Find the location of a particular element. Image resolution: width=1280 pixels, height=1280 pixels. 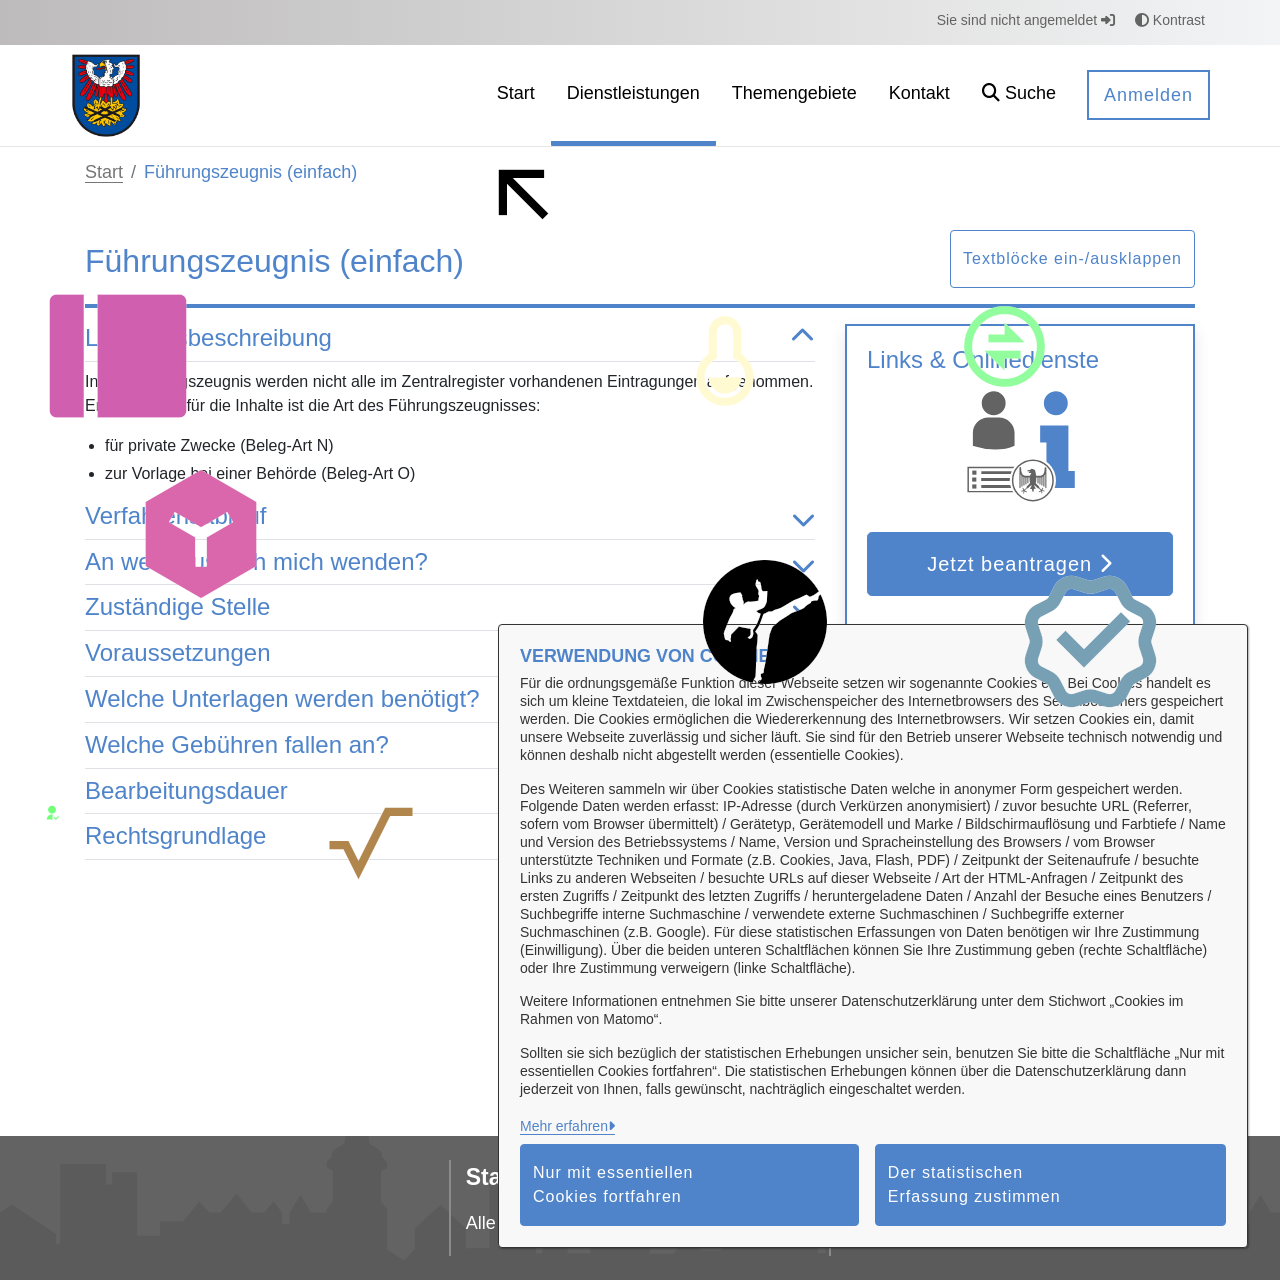

exchange or convert currency is located at coordinates (1004, 346).